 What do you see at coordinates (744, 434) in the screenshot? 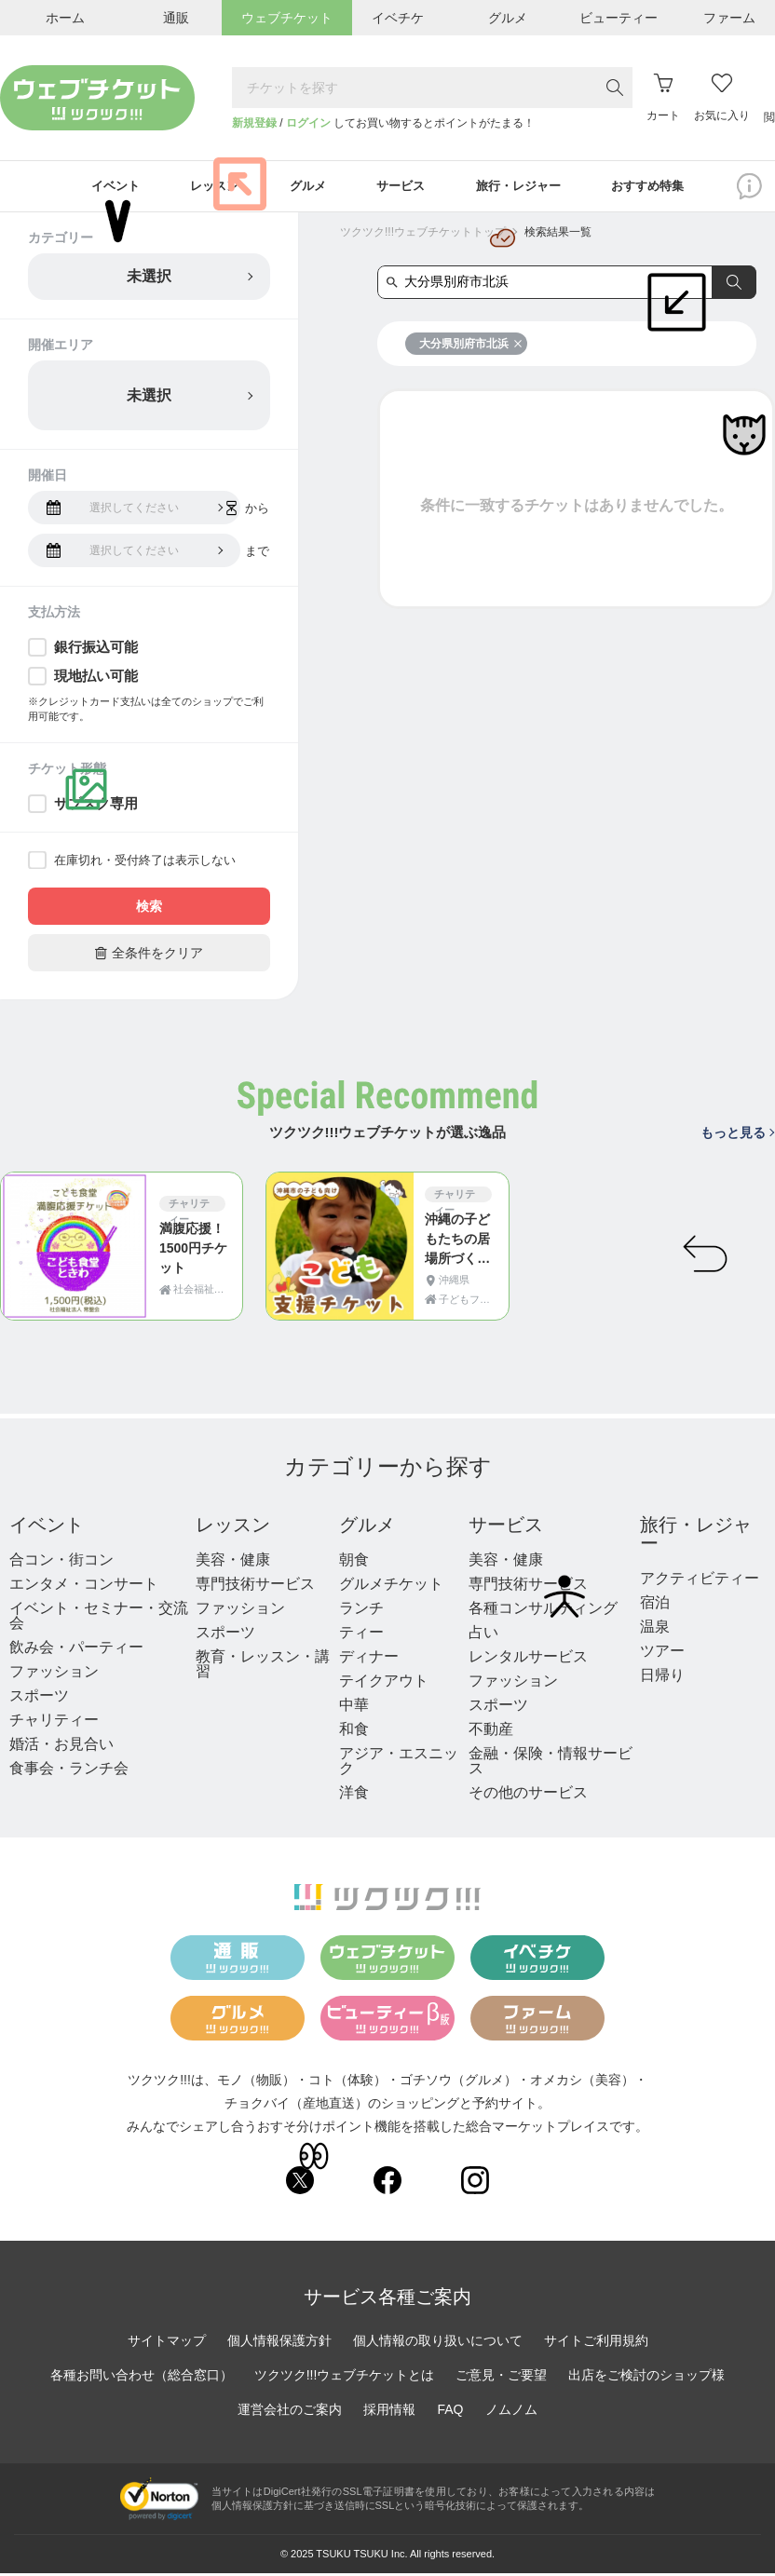
I see `view pet or animal-related content` at bounding box center [744, 434].